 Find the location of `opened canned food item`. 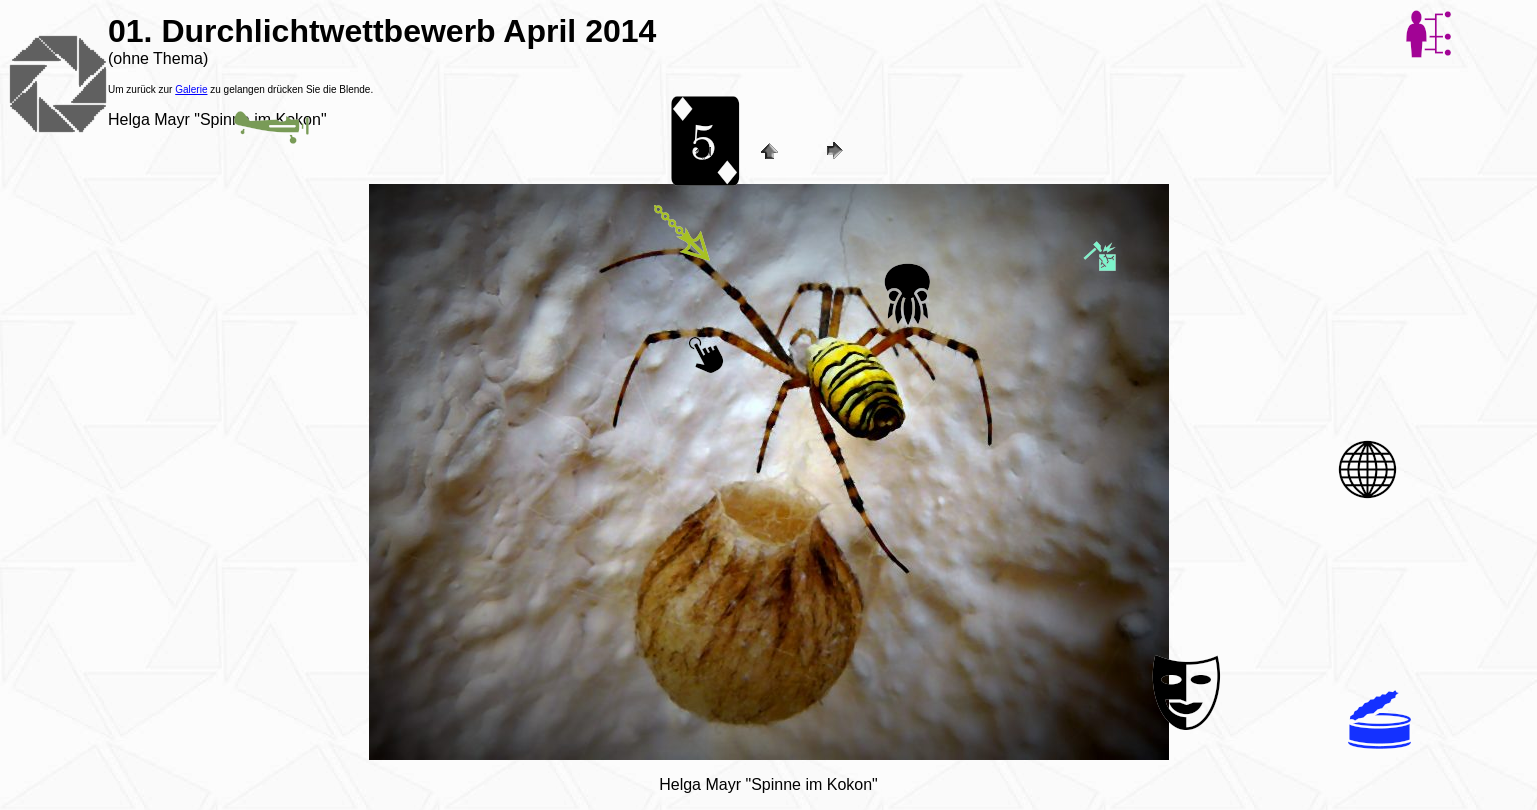

opened canned food item is located at coordinates (1379, 719).